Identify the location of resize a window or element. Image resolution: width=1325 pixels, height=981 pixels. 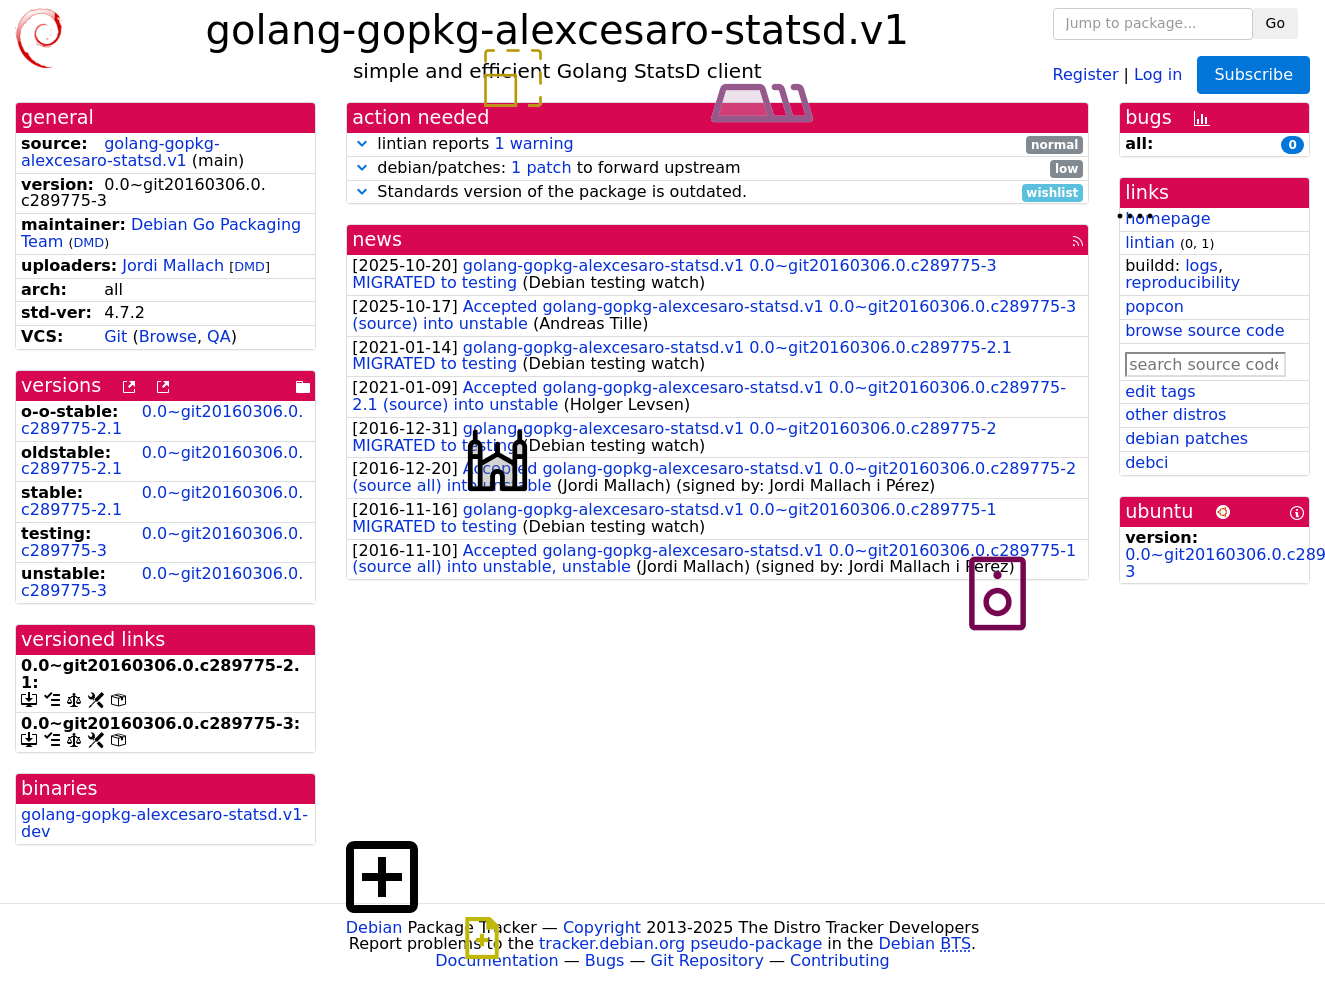
(513, 78).